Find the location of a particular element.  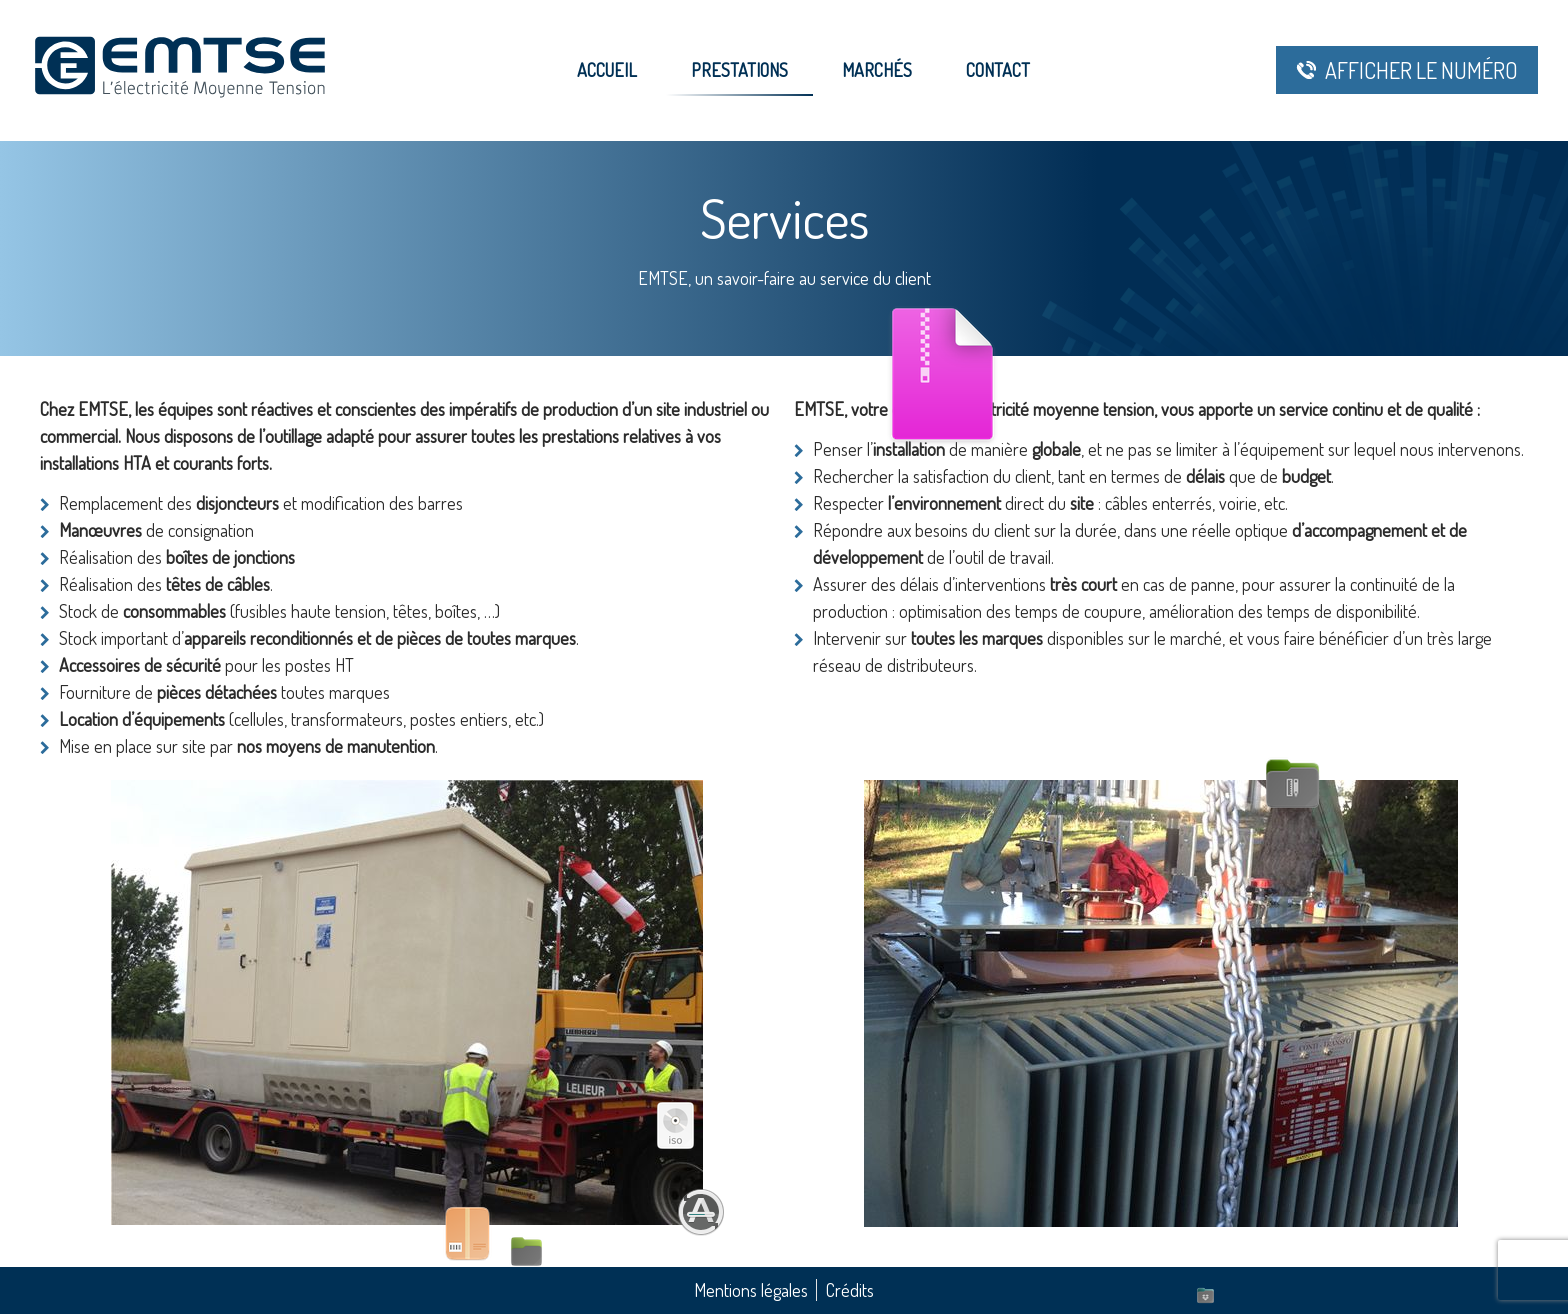

a CD/DVD disc image file (ISO format) is located at coordinates (675, 1125).